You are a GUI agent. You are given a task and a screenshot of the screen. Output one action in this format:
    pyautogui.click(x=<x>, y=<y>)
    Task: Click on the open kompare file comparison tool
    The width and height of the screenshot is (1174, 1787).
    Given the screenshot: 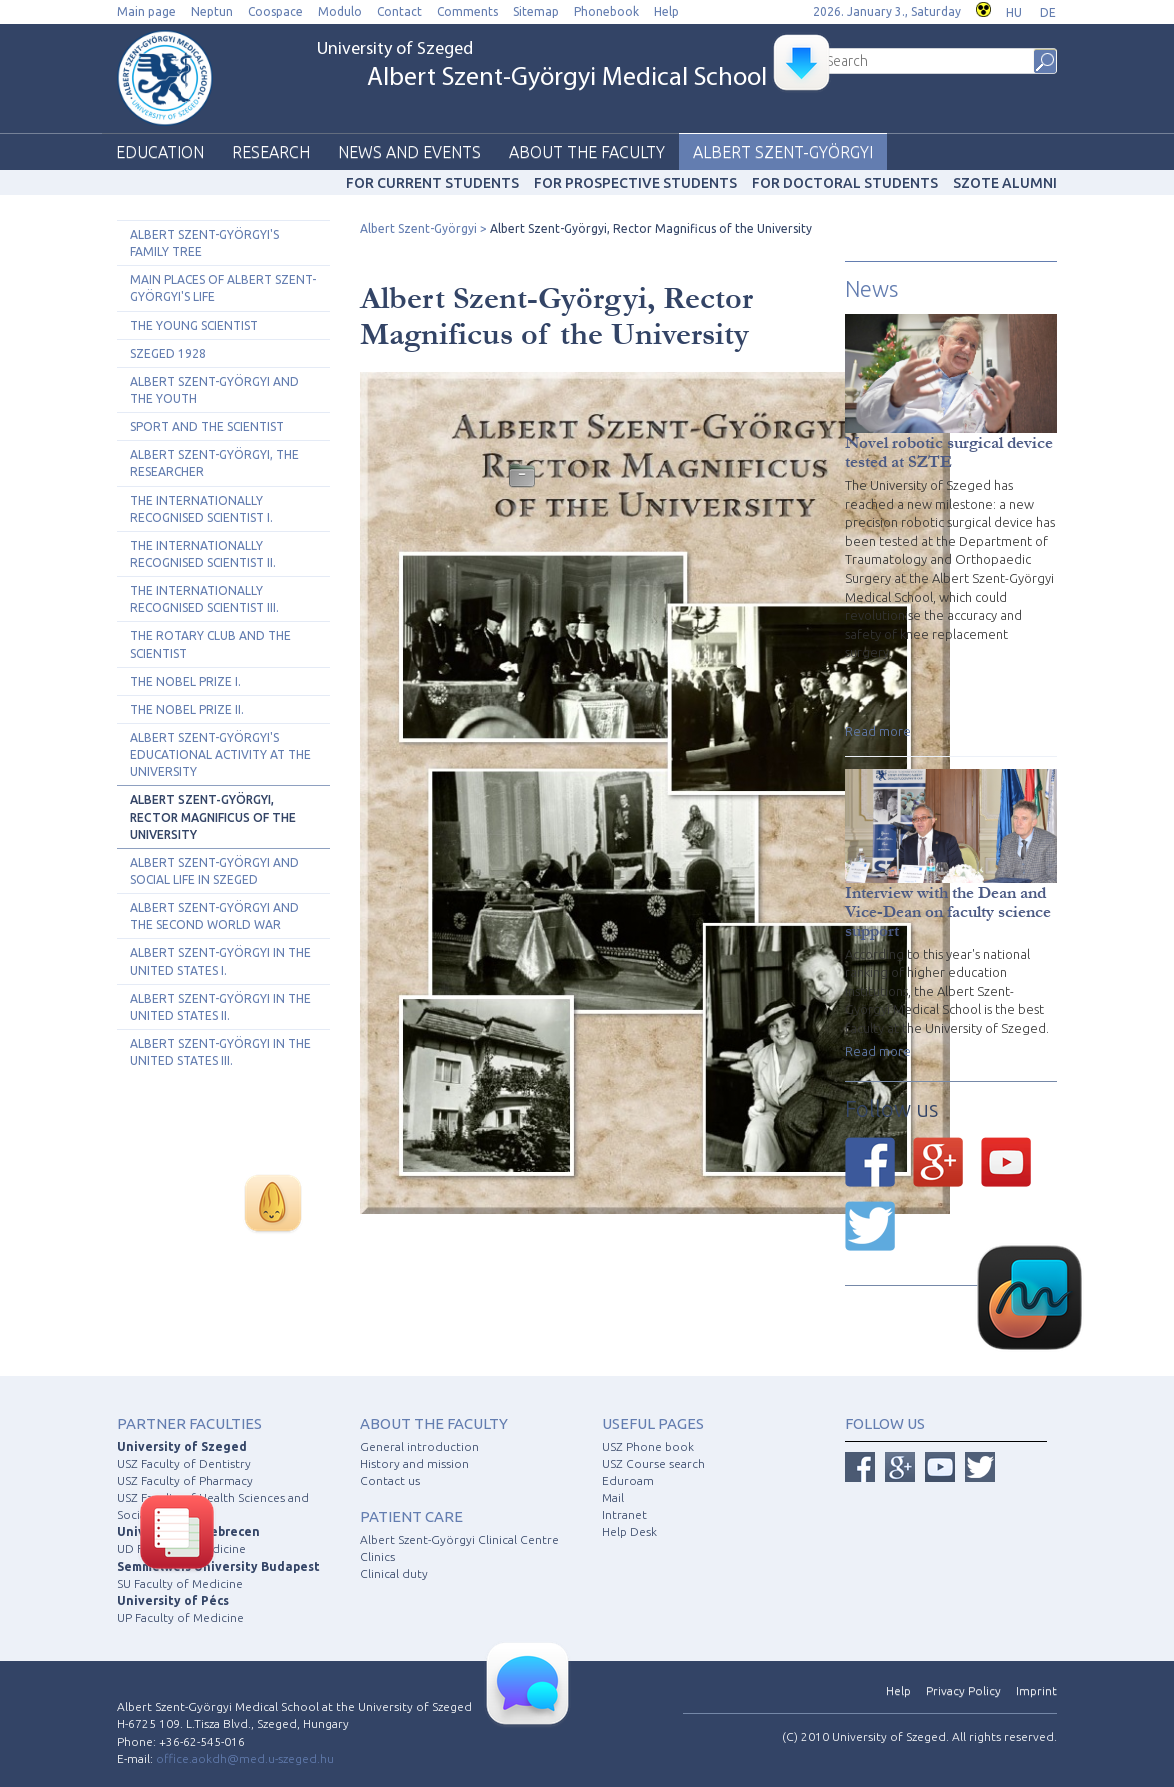 What is the action you would take?
    pyautogui.click(x=177, y=1532)
    